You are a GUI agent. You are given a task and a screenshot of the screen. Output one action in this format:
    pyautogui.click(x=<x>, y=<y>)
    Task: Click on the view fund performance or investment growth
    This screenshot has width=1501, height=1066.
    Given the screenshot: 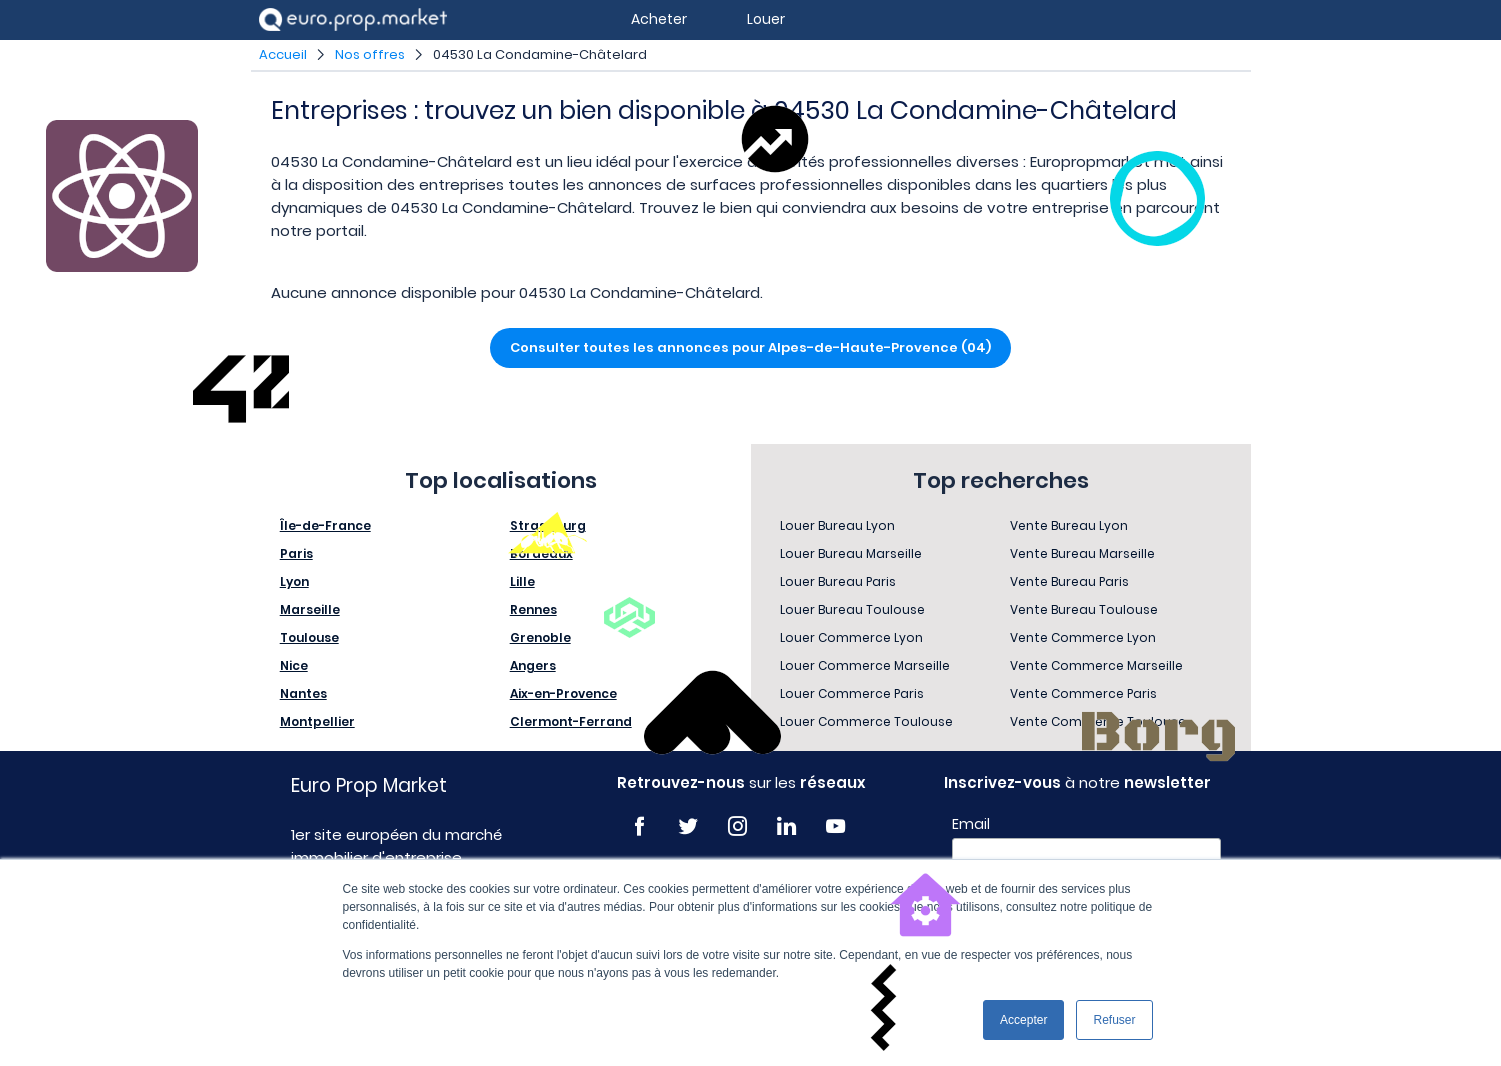 What is the action you would take?
    pyautogui.click(x=775, y=139)
    